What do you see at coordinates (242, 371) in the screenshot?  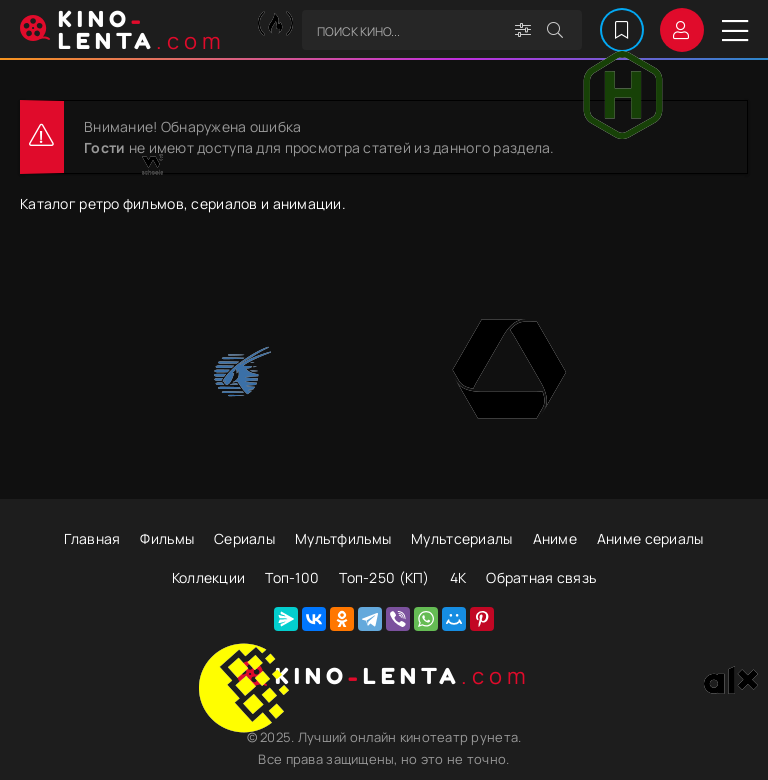 I see `qatar airways logo` at bounding box center [242, 371].